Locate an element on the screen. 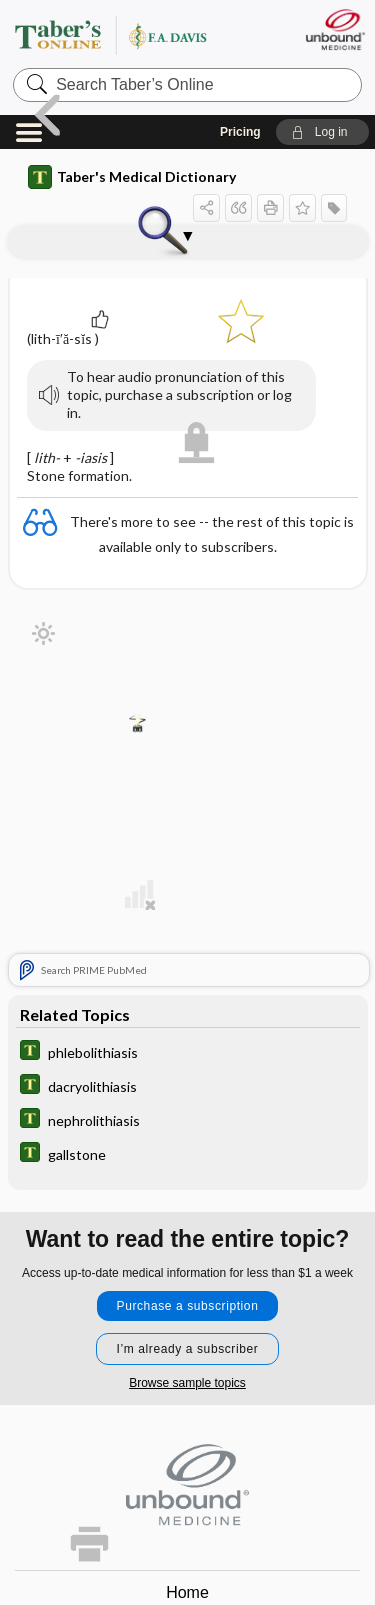 The image size is (375, 1605). access body and hand gesture emojis is located at coordinates (99, 319).